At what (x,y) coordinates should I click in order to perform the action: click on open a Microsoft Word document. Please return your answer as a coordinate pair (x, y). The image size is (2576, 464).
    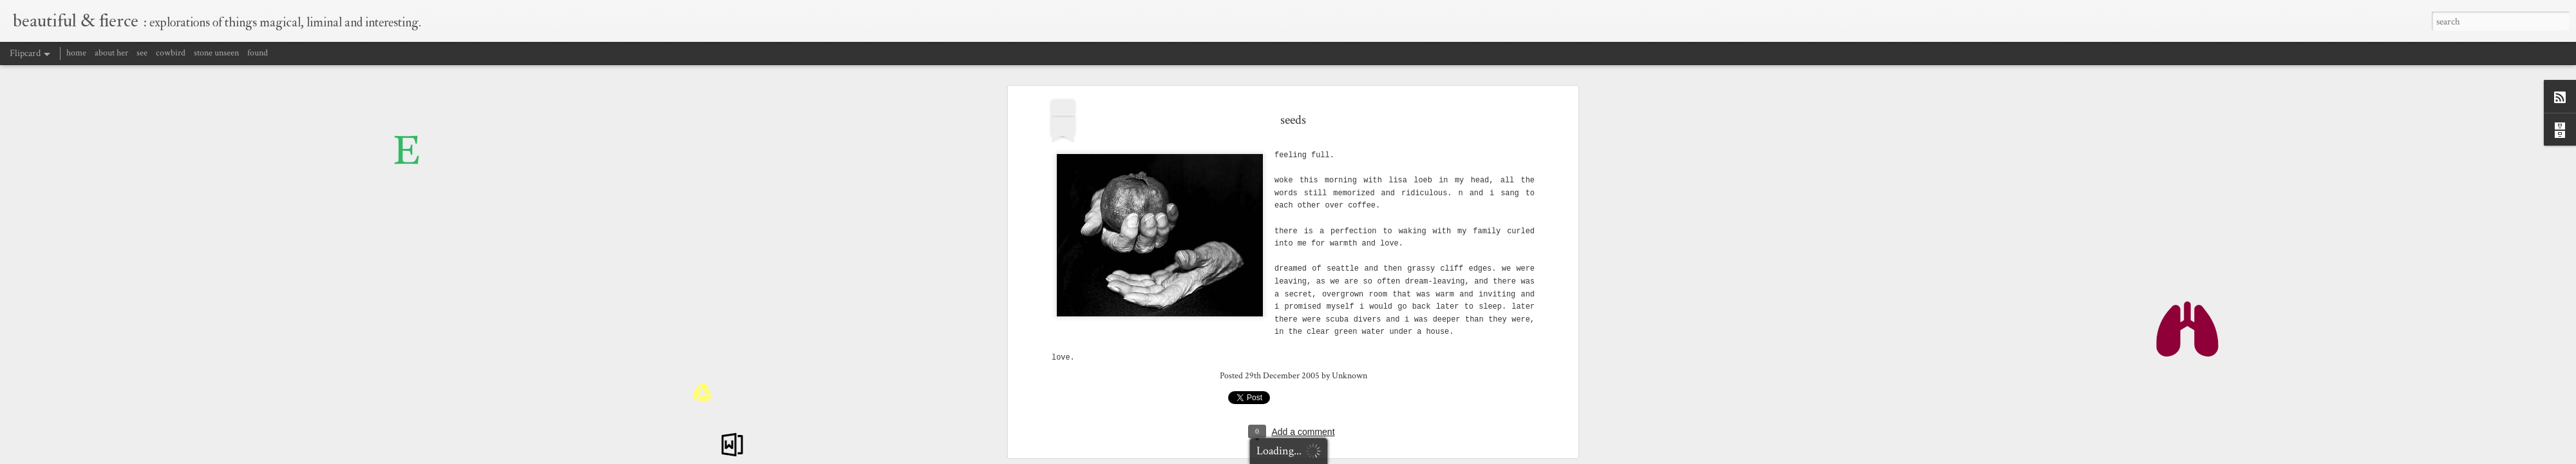
    Looking at the image, I should click on (732, 445).